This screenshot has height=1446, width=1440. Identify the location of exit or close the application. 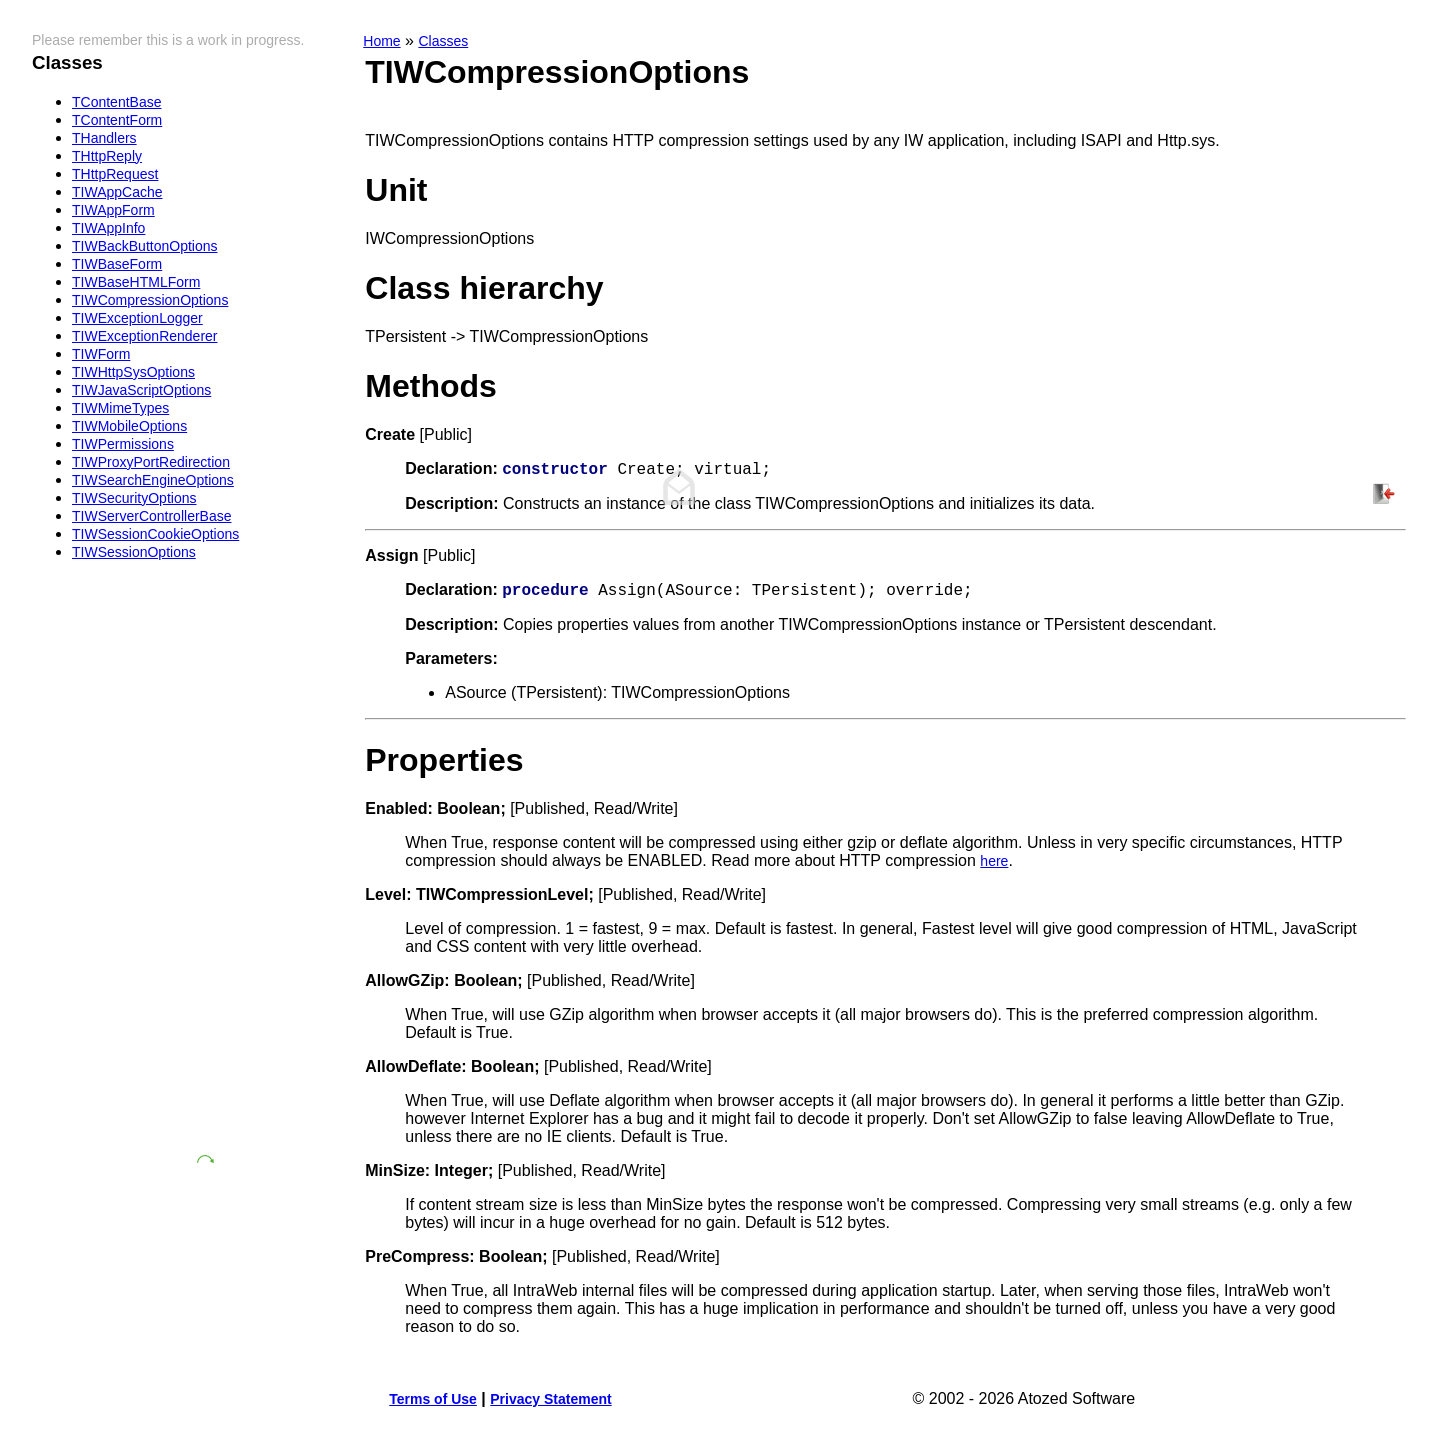
(1384, 494).